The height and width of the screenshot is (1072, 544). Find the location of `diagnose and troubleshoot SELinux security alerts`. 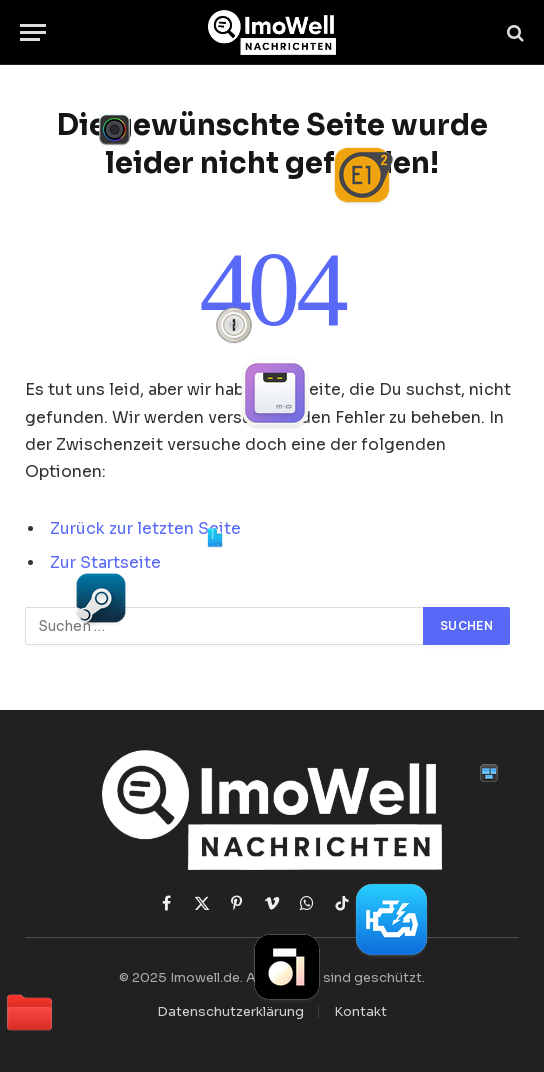

diagnose and troubleshoot SELinux security alerts is located at coordinates (391, 919).